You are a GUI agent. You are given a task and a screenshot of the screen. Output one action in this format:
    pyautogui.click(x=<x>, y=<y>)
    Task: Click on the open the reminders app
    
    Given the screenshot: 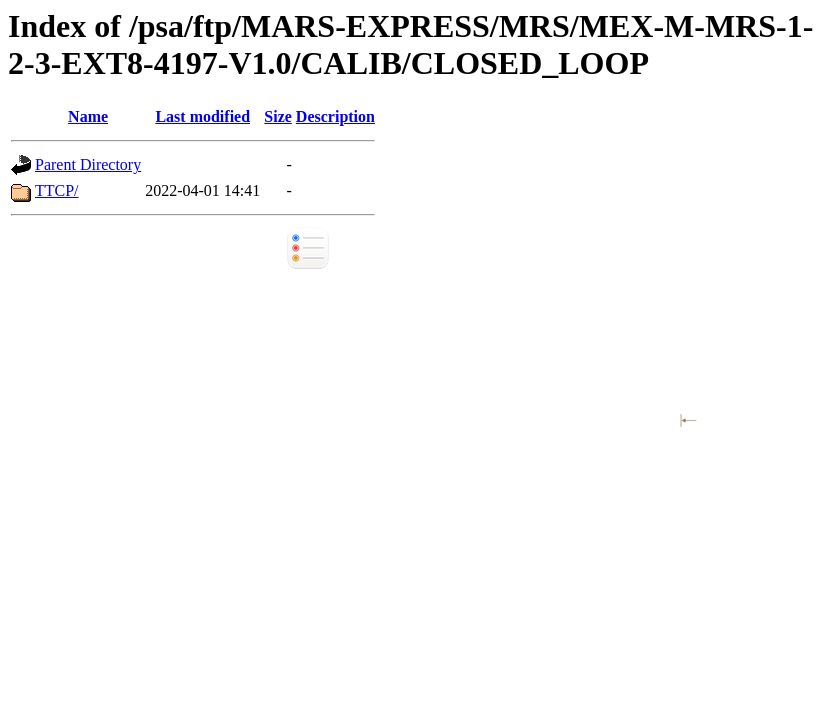 What is the action you would take?
    pyautogui.click(x=308, y=248)
    